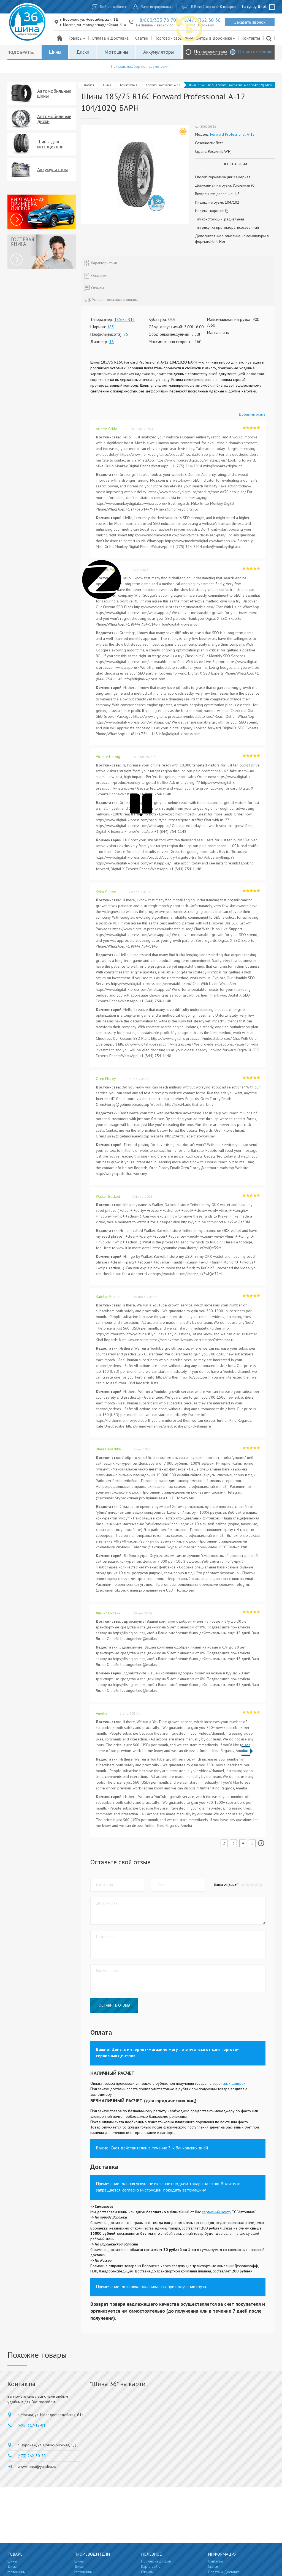 This screenshot has height=2576, width=282. Describe the element at coordinates (247, 1751) in the screenshot. I see `expand or unfold a navigation menu` at that location.